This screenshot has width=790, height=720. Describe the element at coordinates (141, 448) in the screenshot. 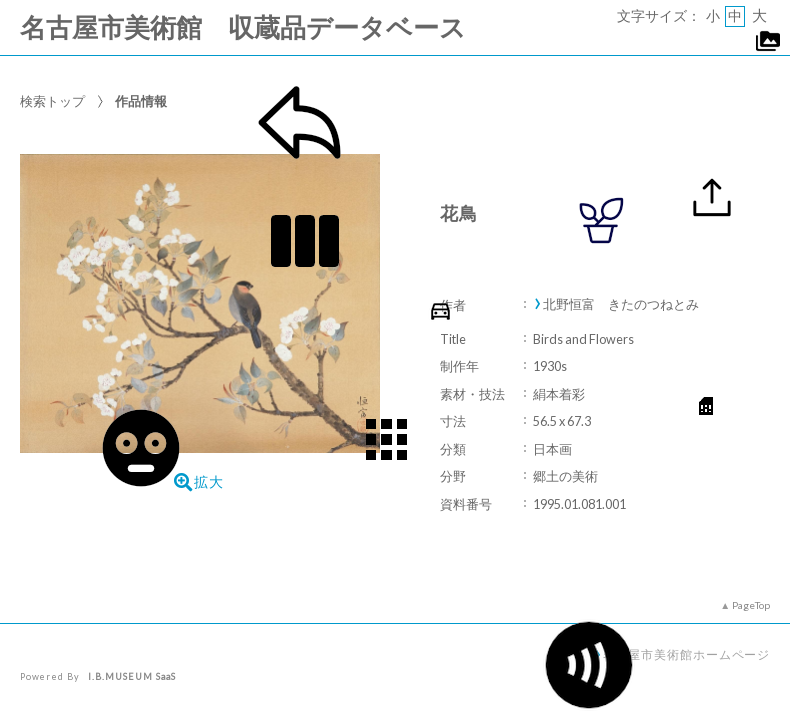

I see `react with embarrassment or surprise` at that location.